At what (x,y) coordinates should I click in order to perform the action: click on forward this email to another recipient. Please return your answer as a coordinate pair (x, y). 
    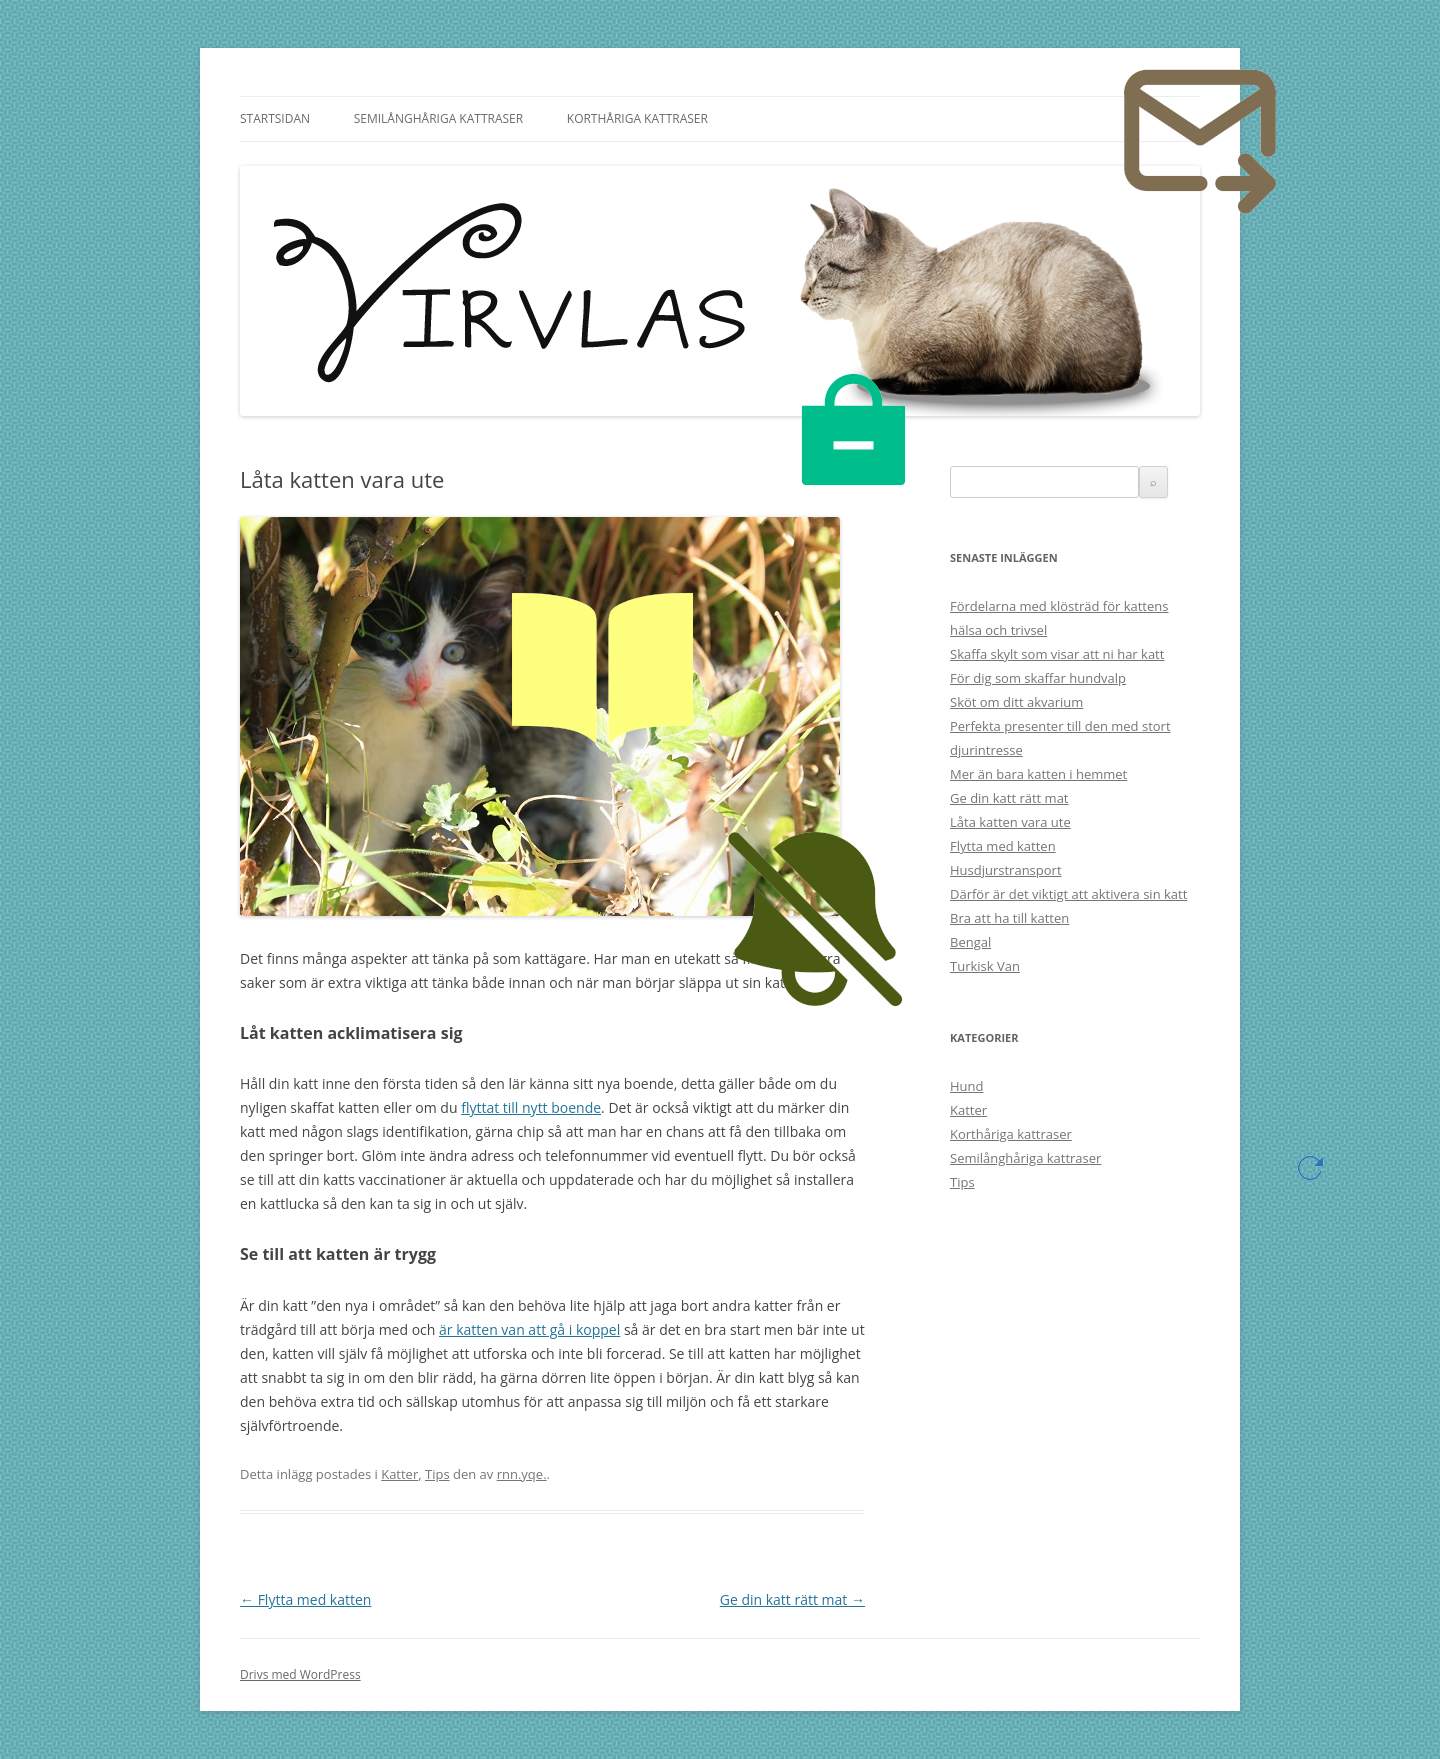
    Looking at the image, I should click on (1200, 138).